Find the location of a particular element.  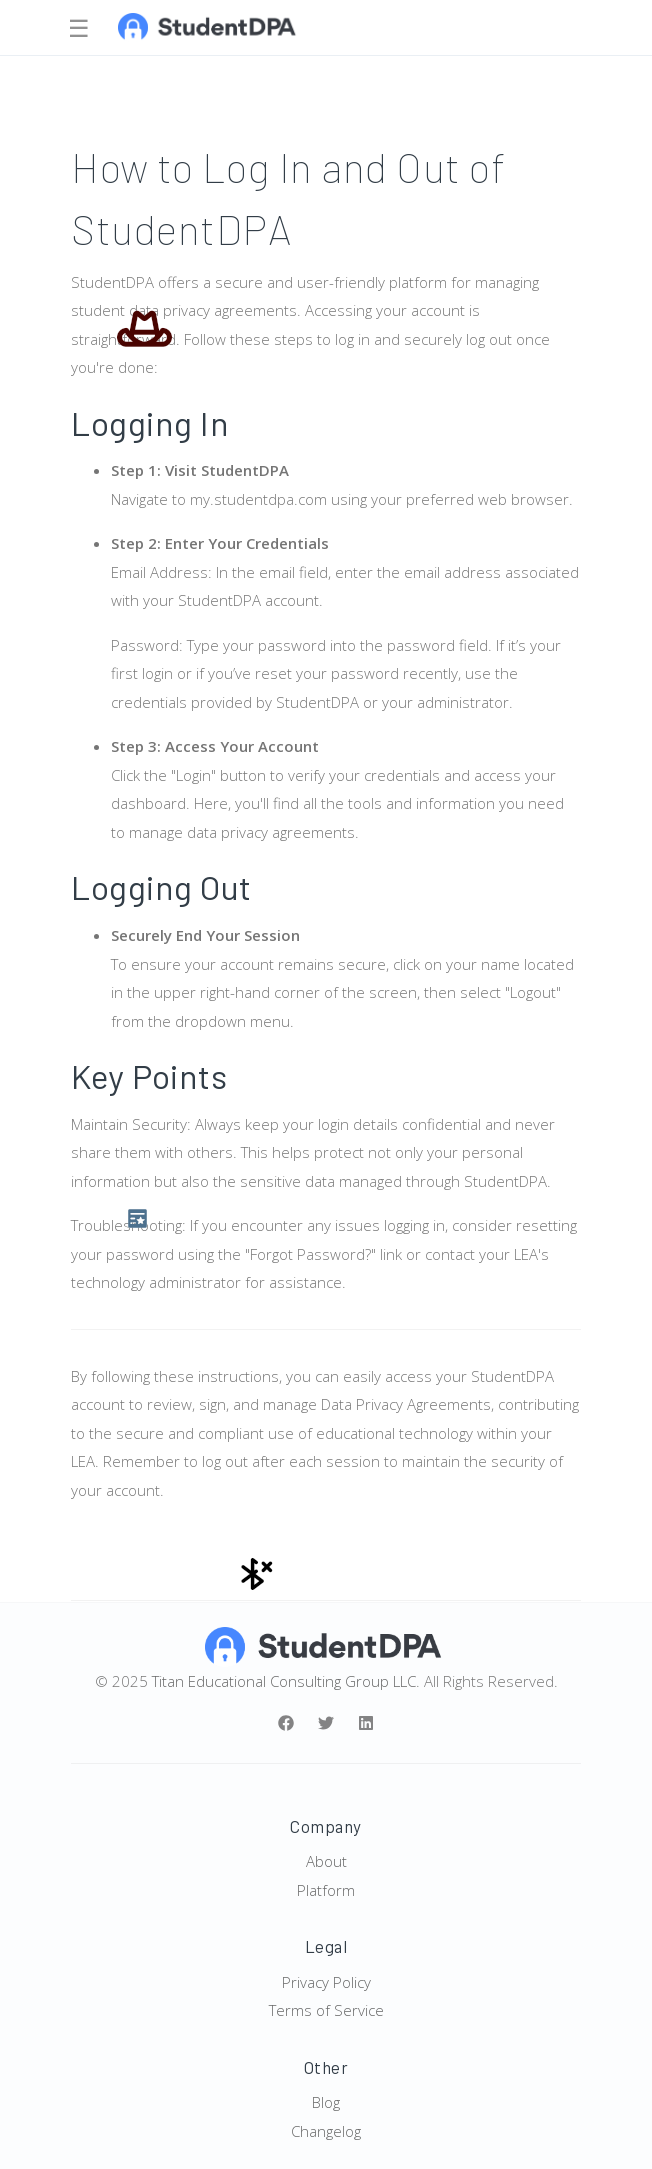

bluetooth connection disabled or unavailable is located at coordinates (255, 1574).